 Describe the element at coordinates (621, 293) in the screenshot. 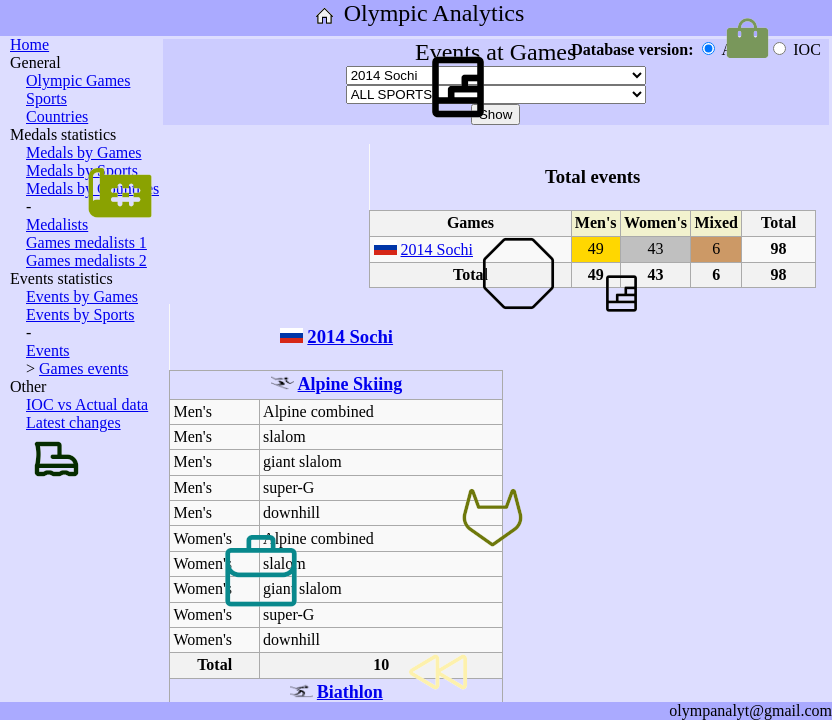

I see `access stairs or stairway directions` at that location.